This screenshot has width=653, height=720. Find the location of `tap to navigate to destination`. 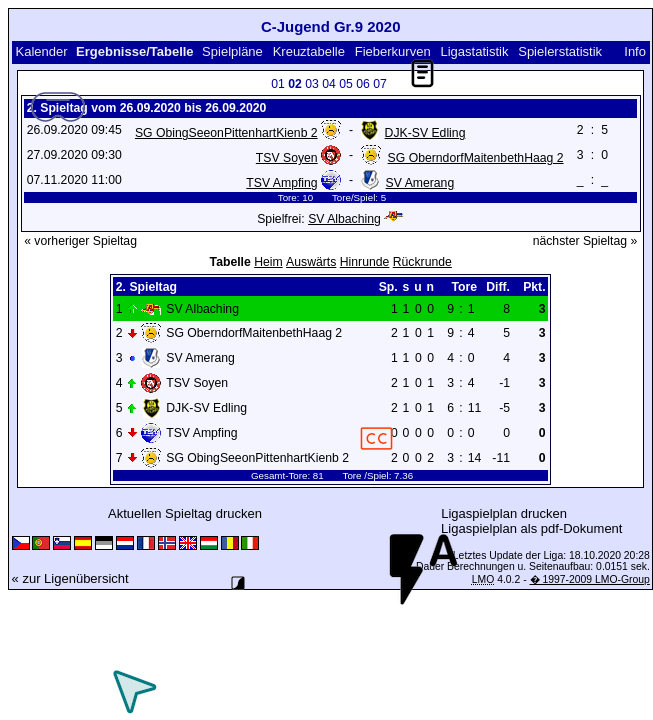

tap to navigate to destination is located at coordinates (131, 688).